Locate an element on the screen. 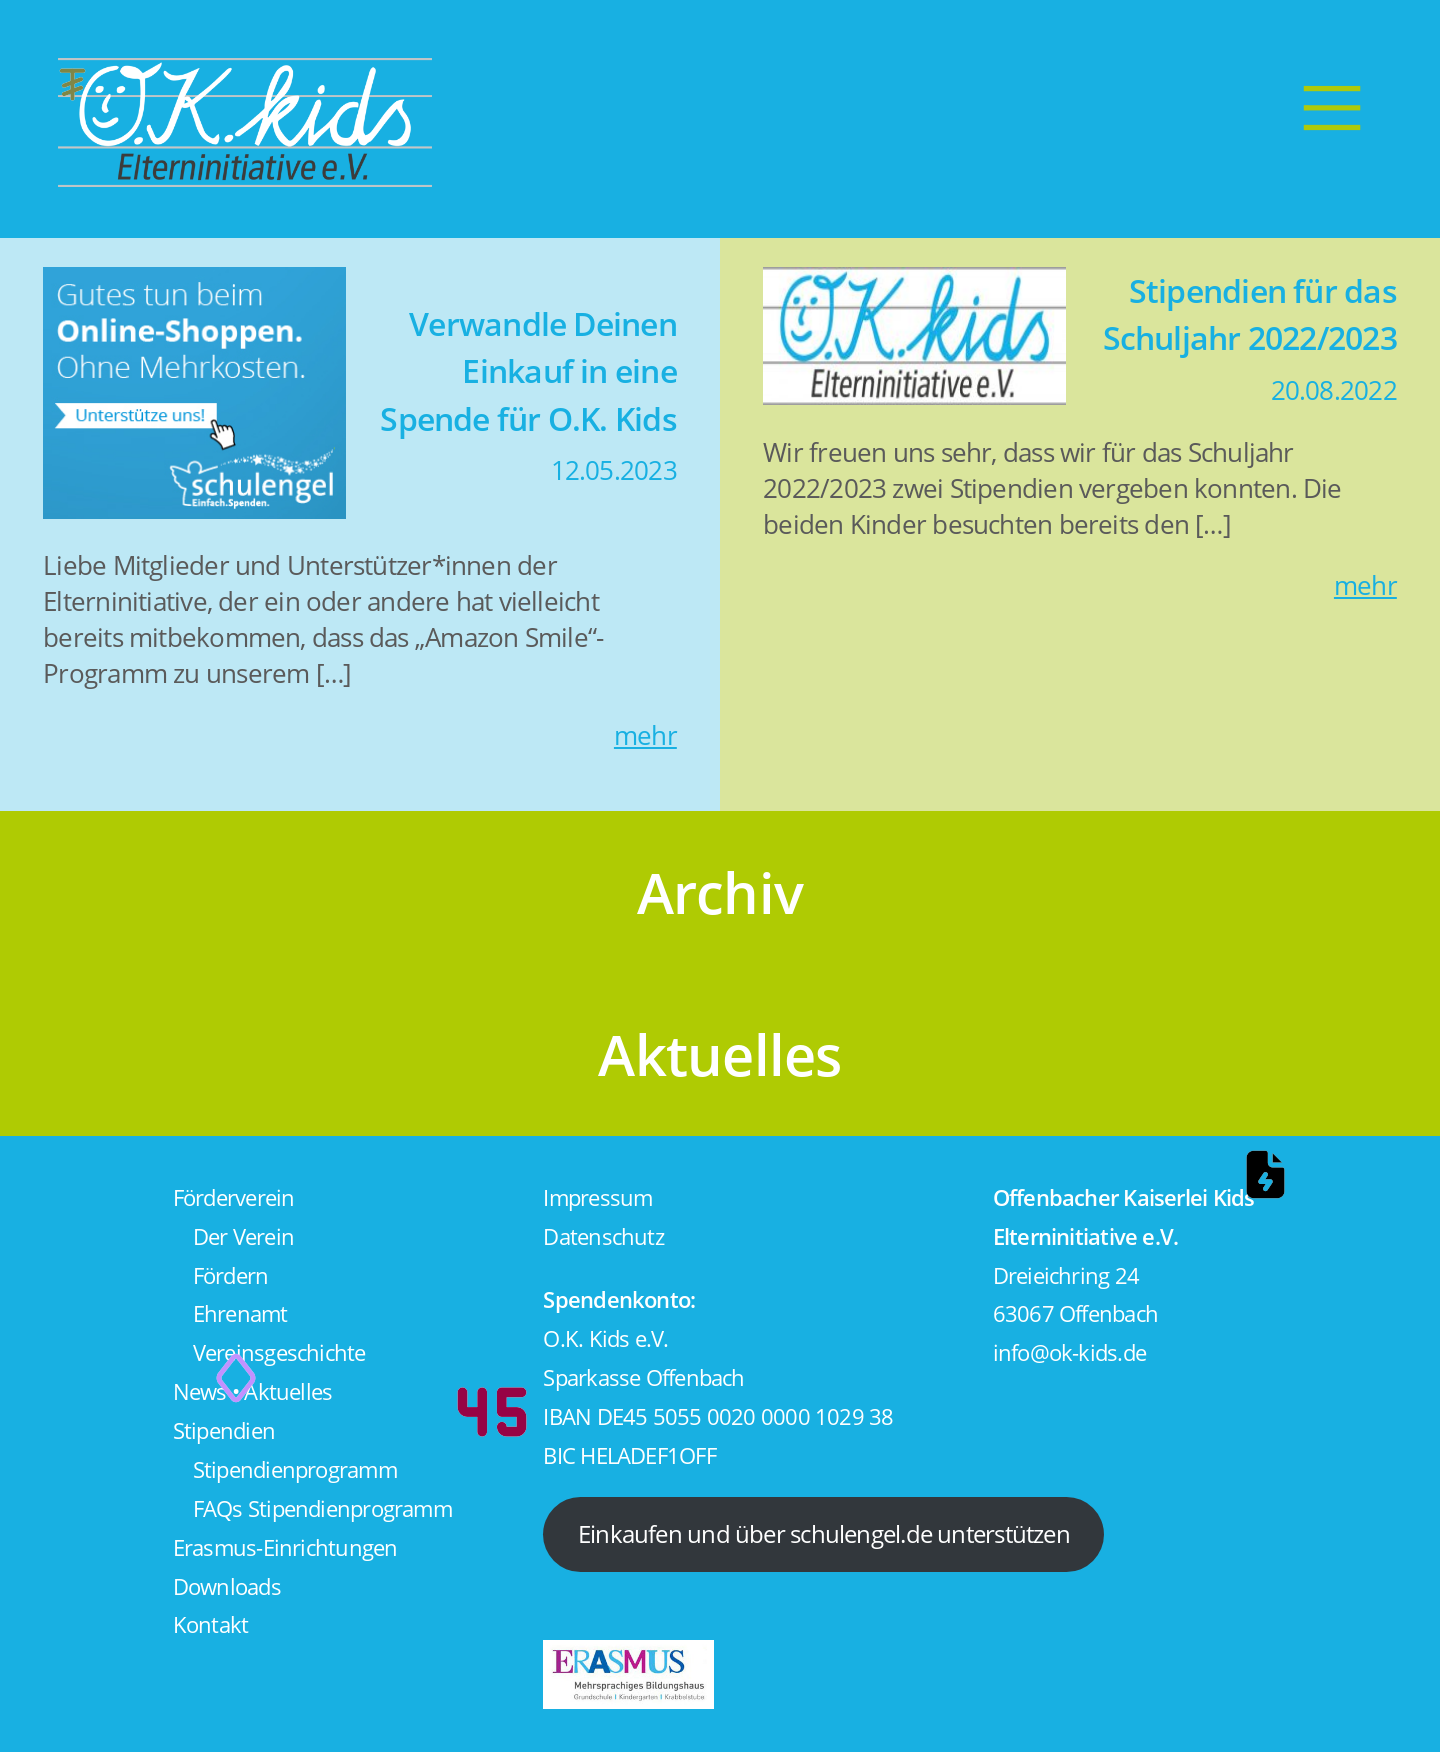 The height and width of the screenshot is (1752, 1440). access premium or pro features is located at coordinates (236, 1378).